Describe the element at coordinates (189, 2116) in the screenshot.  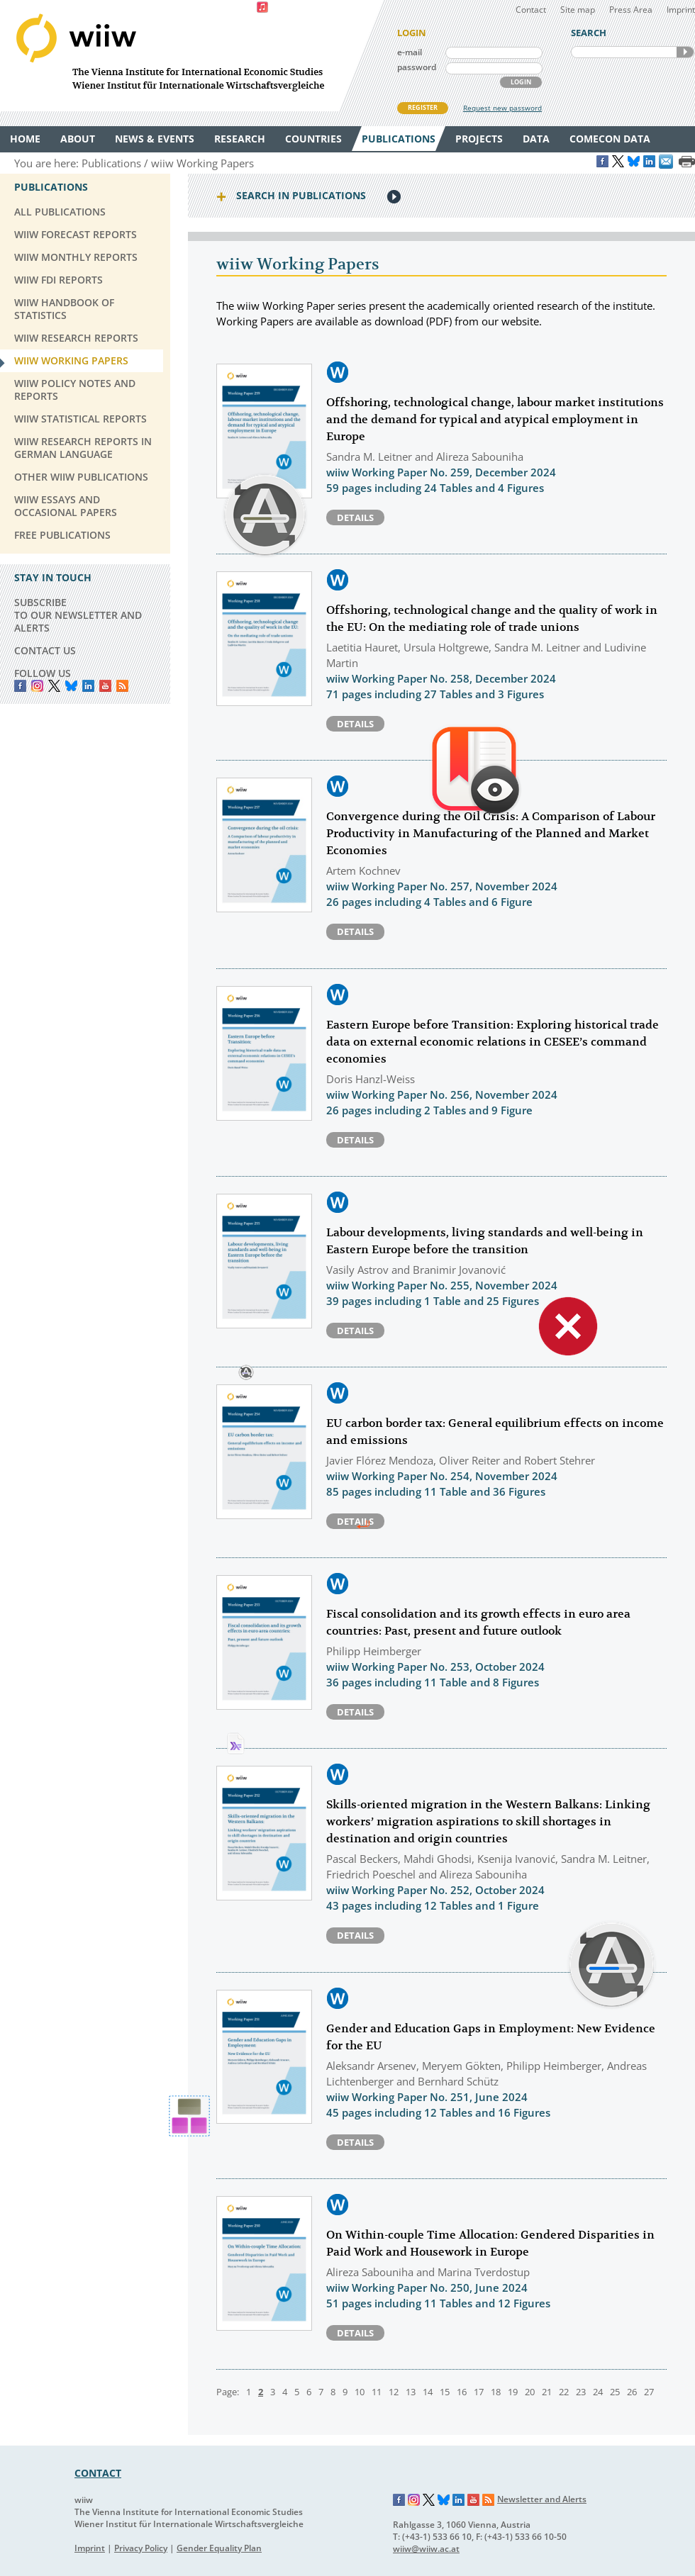
I see `select all items in the current view` at that location.